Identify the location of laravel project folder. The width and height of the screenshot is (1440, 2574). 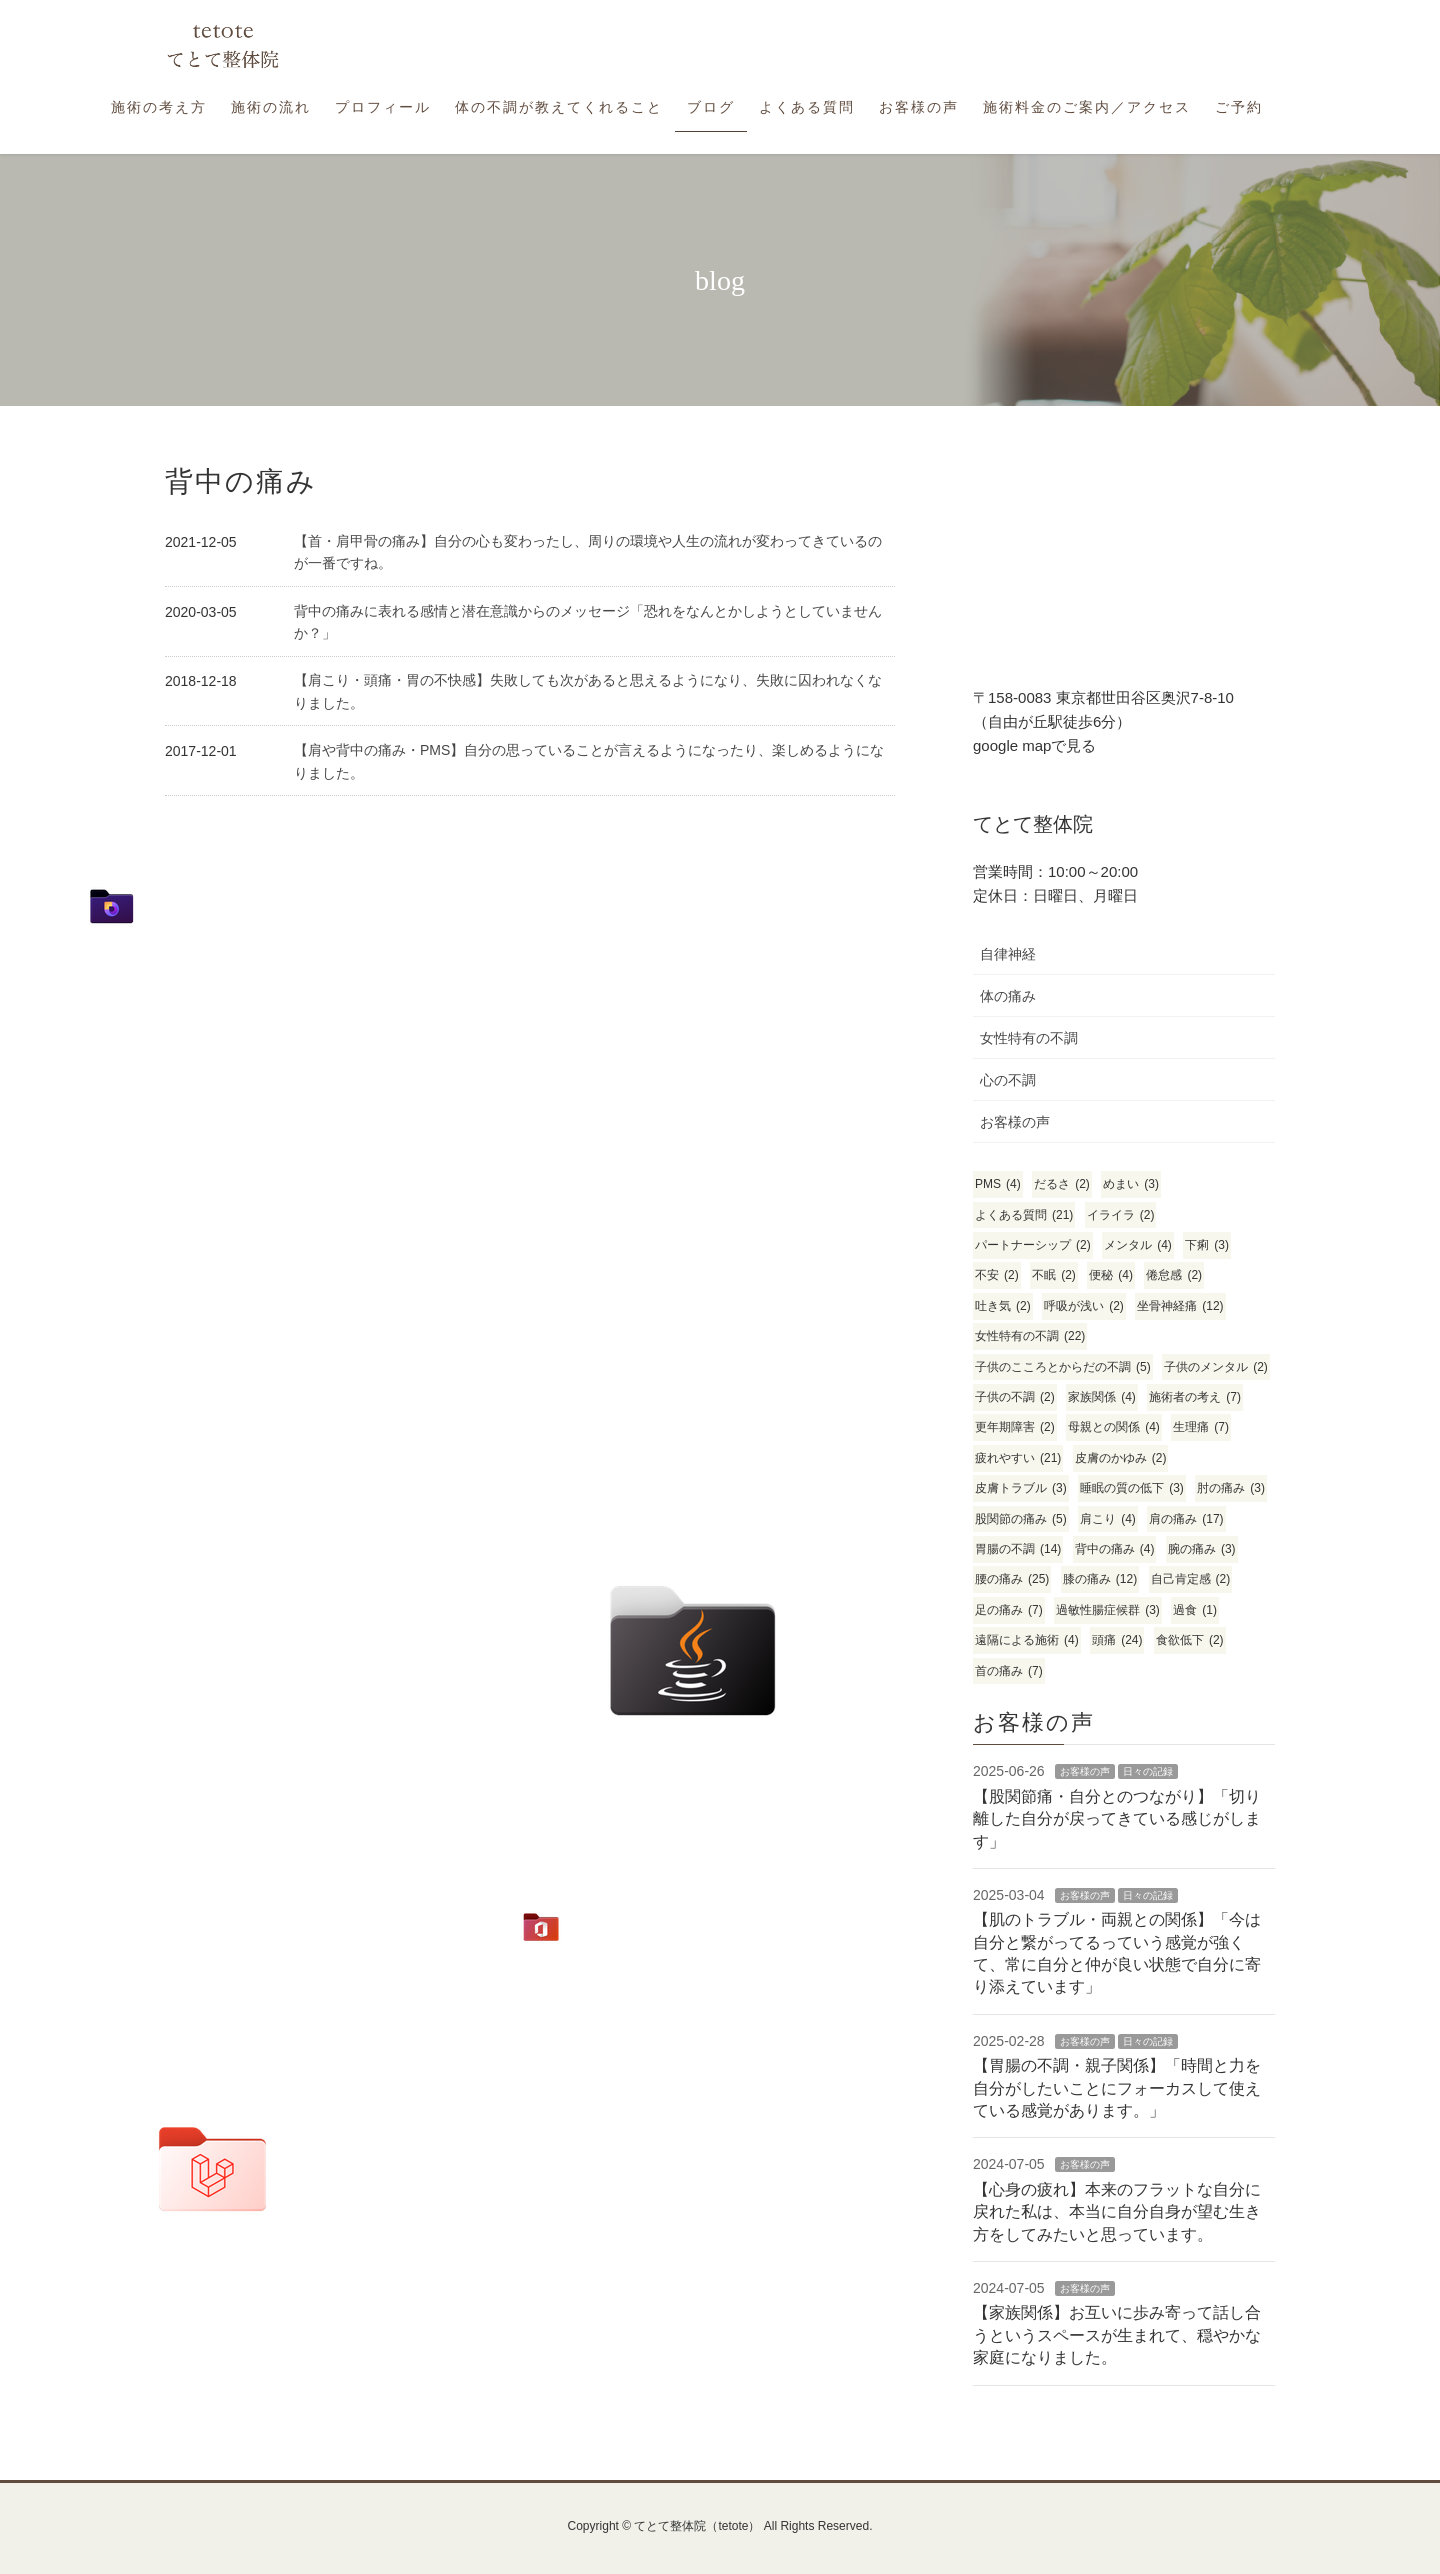
(212, 2172).